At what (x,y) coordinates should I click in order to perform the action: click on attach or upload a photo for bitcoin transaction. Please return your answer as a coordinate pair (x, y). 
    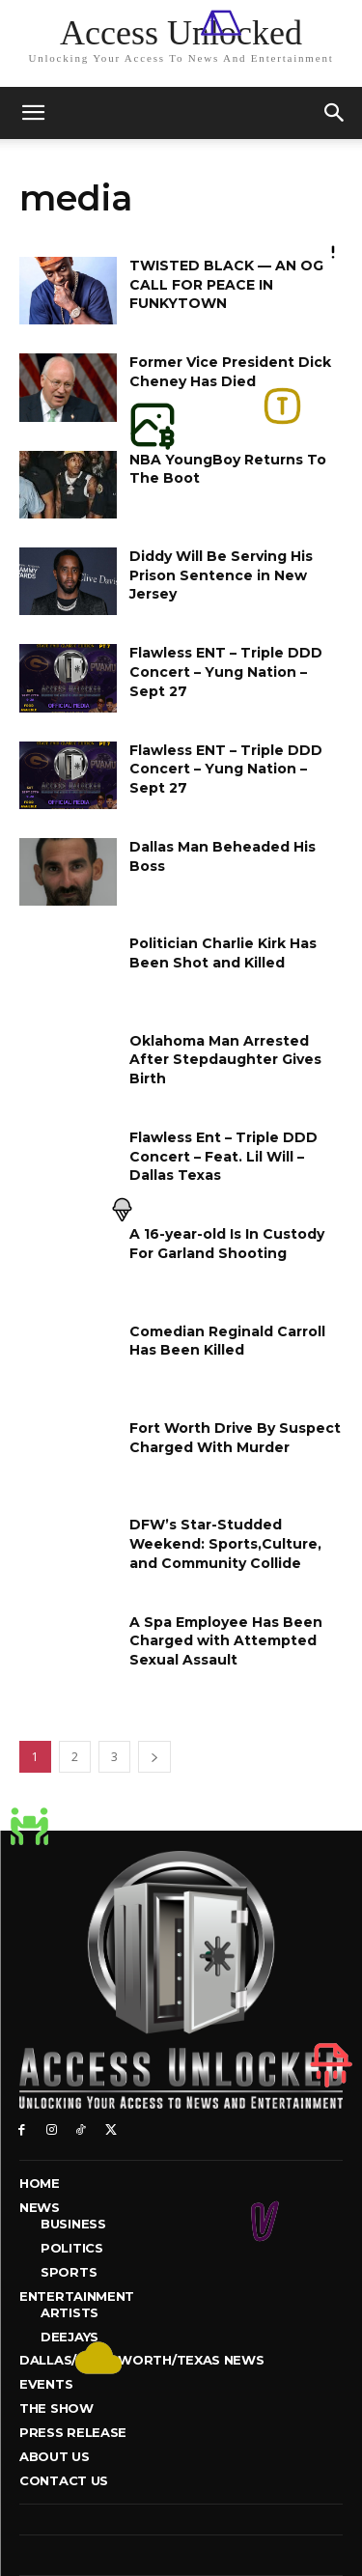
    Looking at the image, I should click on (153, 425).